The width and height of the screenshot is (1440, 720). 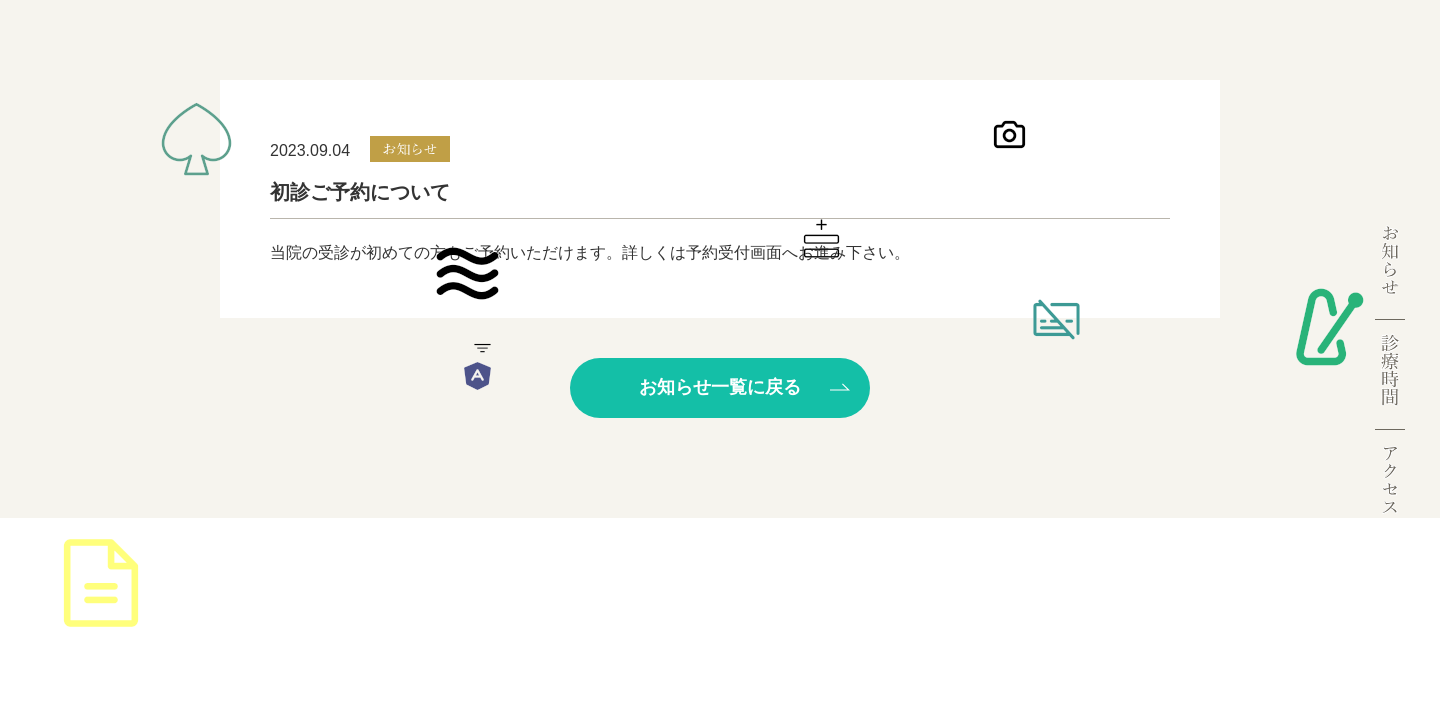 I want to click on playing cards or card game category, so click(x=196, y=140).